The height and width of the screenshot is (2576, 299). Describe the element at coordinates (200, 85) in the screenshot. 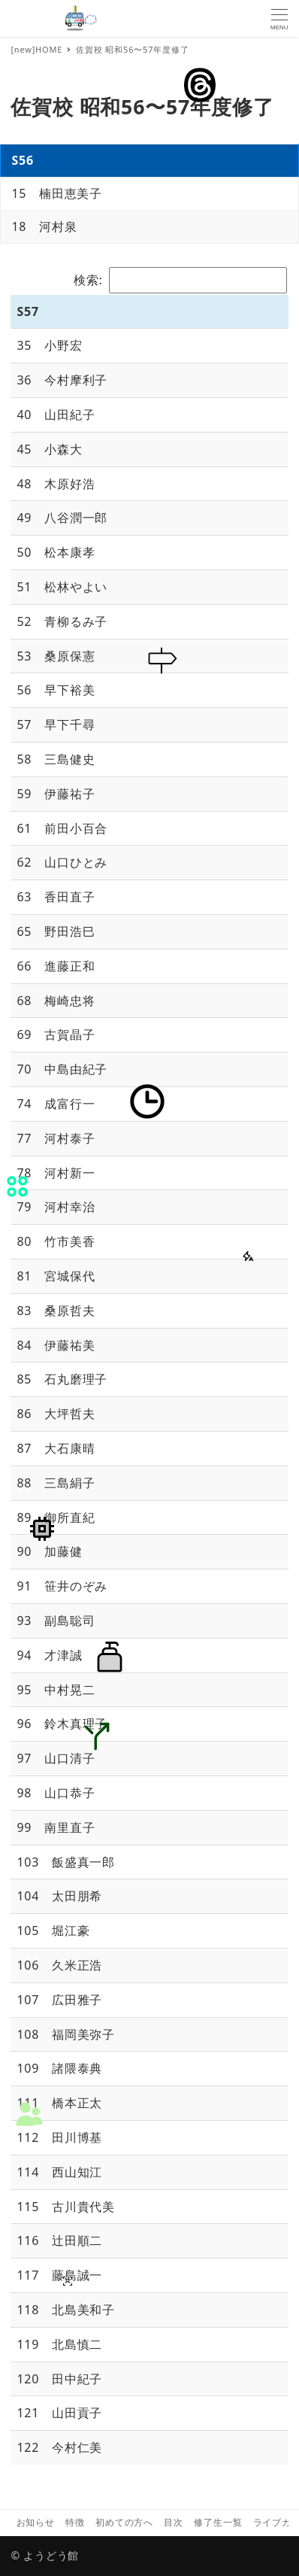

I see `open the Threads app` at that location.